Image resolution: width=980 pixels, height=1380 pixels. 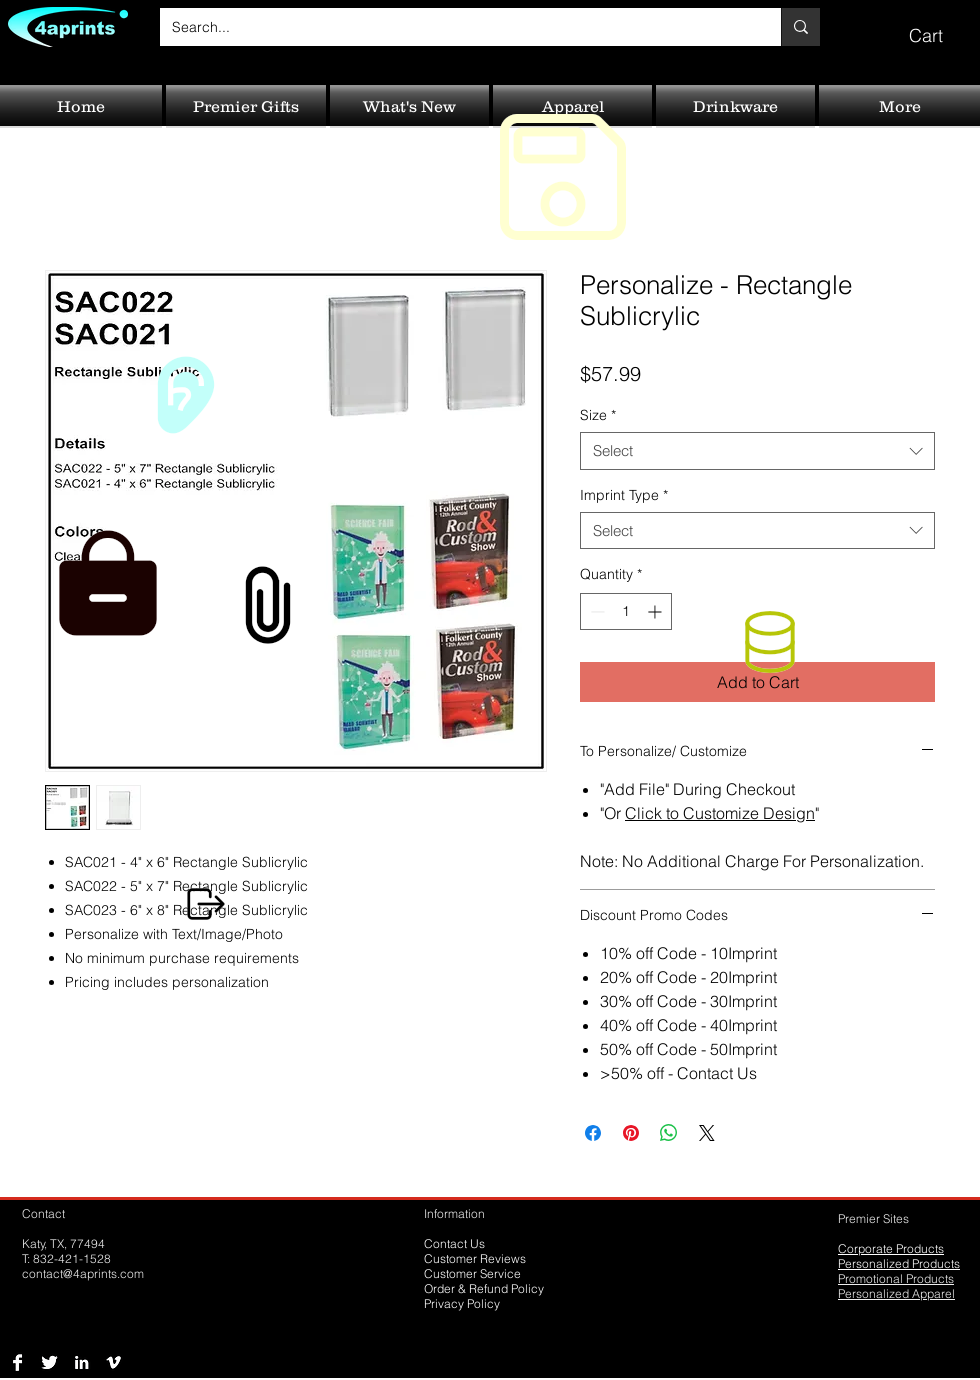 What do you see at coordinates (563, 177) in the screenshot?
I see `save current file or document` at bounding box center [563, 177].